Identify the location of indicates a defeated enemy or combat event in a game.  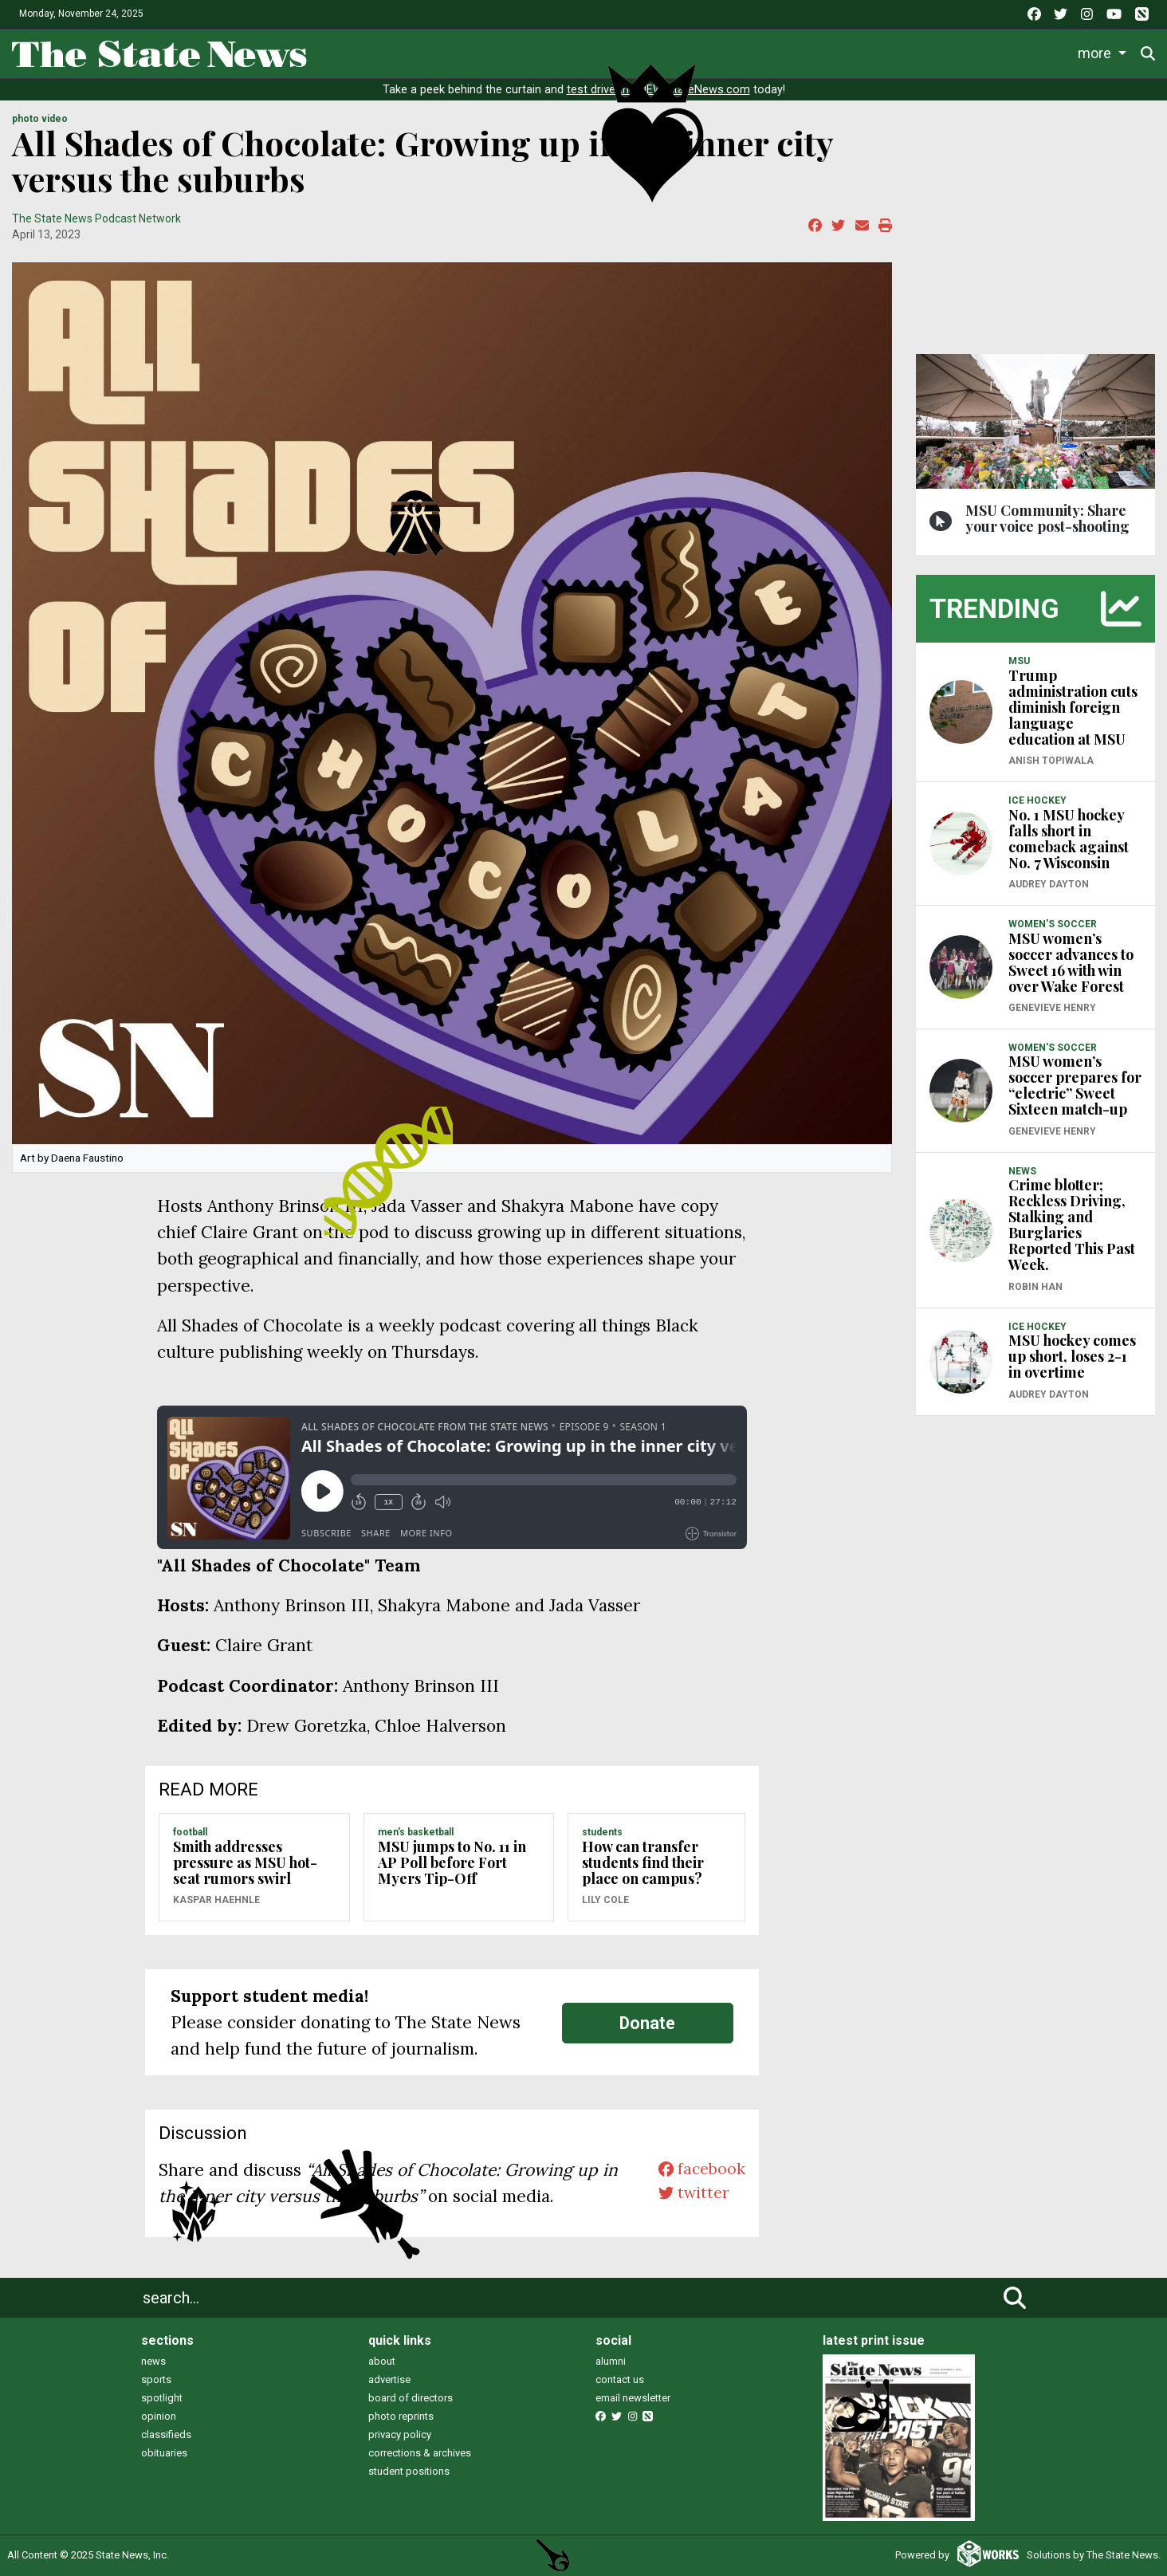
(364, 2204).